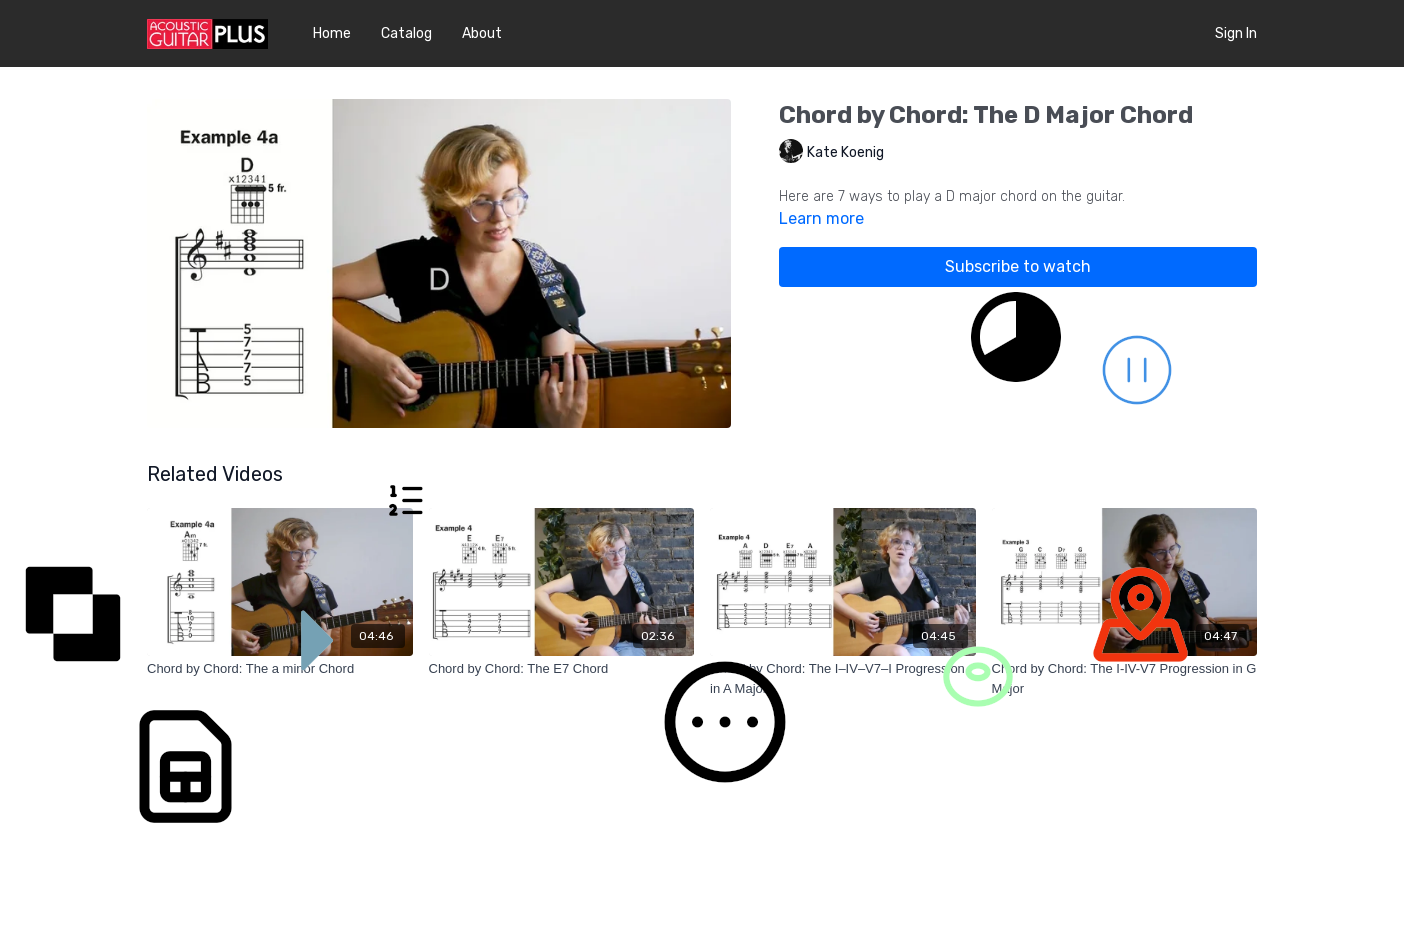 Image resolution: width=1404 pixels, height=937 pixels. What do you see at coordinates (1137, 370) in the screenshot?
I see `pause media playback` at bounding box center [1137, 370].